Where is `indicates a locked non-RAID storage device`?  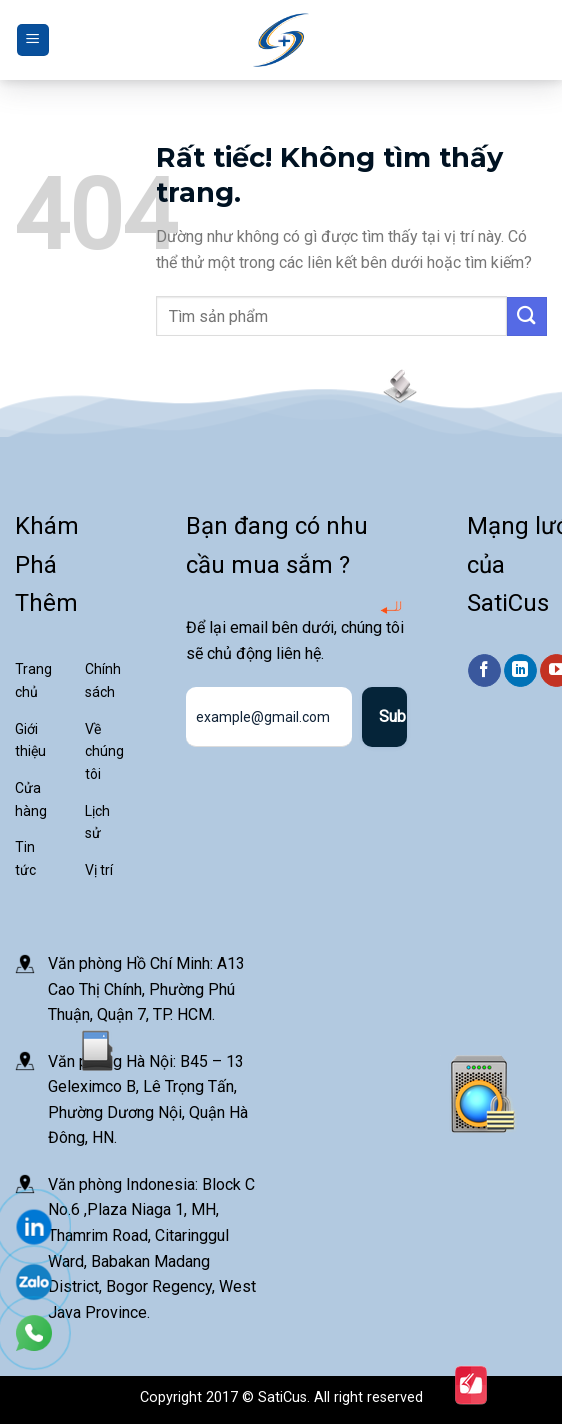
indicates a locked non-RAID storage device is located at coordinates (479, 1094).